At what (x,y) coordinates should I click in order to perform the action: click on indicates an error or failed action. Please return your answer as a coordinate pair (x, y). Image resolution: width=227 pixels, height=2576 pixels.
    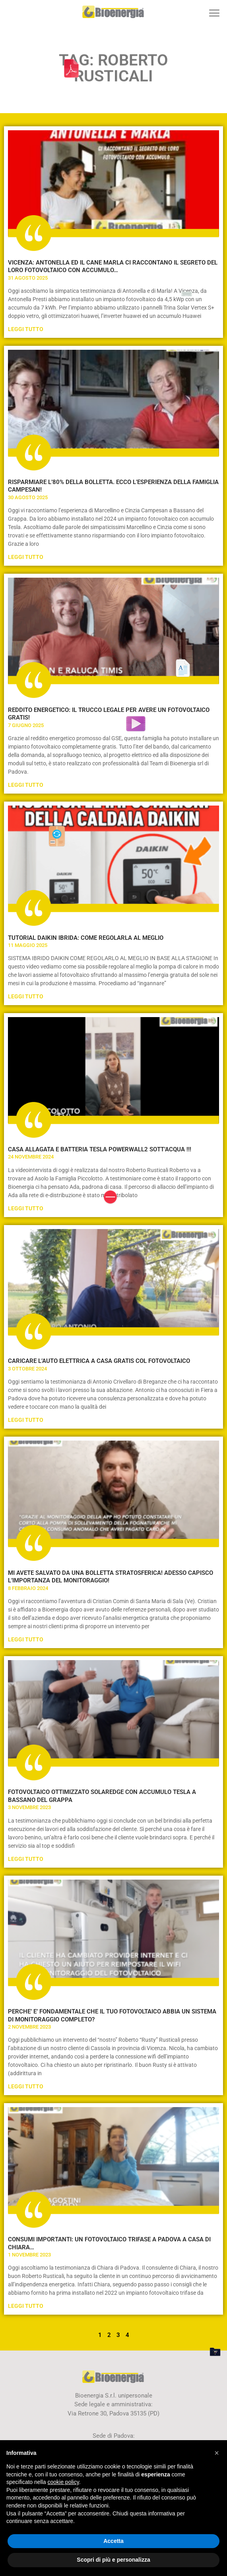
    Looking at the image, I should click on (110, 1197).